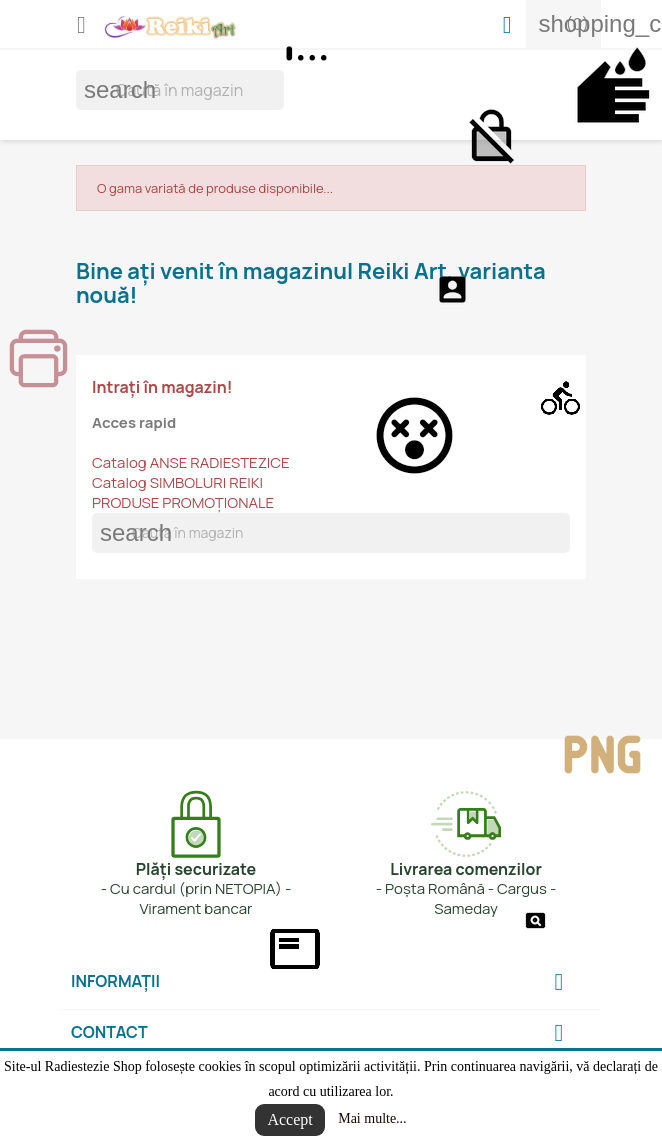 This screenshot has width=662, height=1139. What do you see at coordinates (535, 920) in the screenshot?
I see `search within the current page or document` at bounding box center [535, 920].